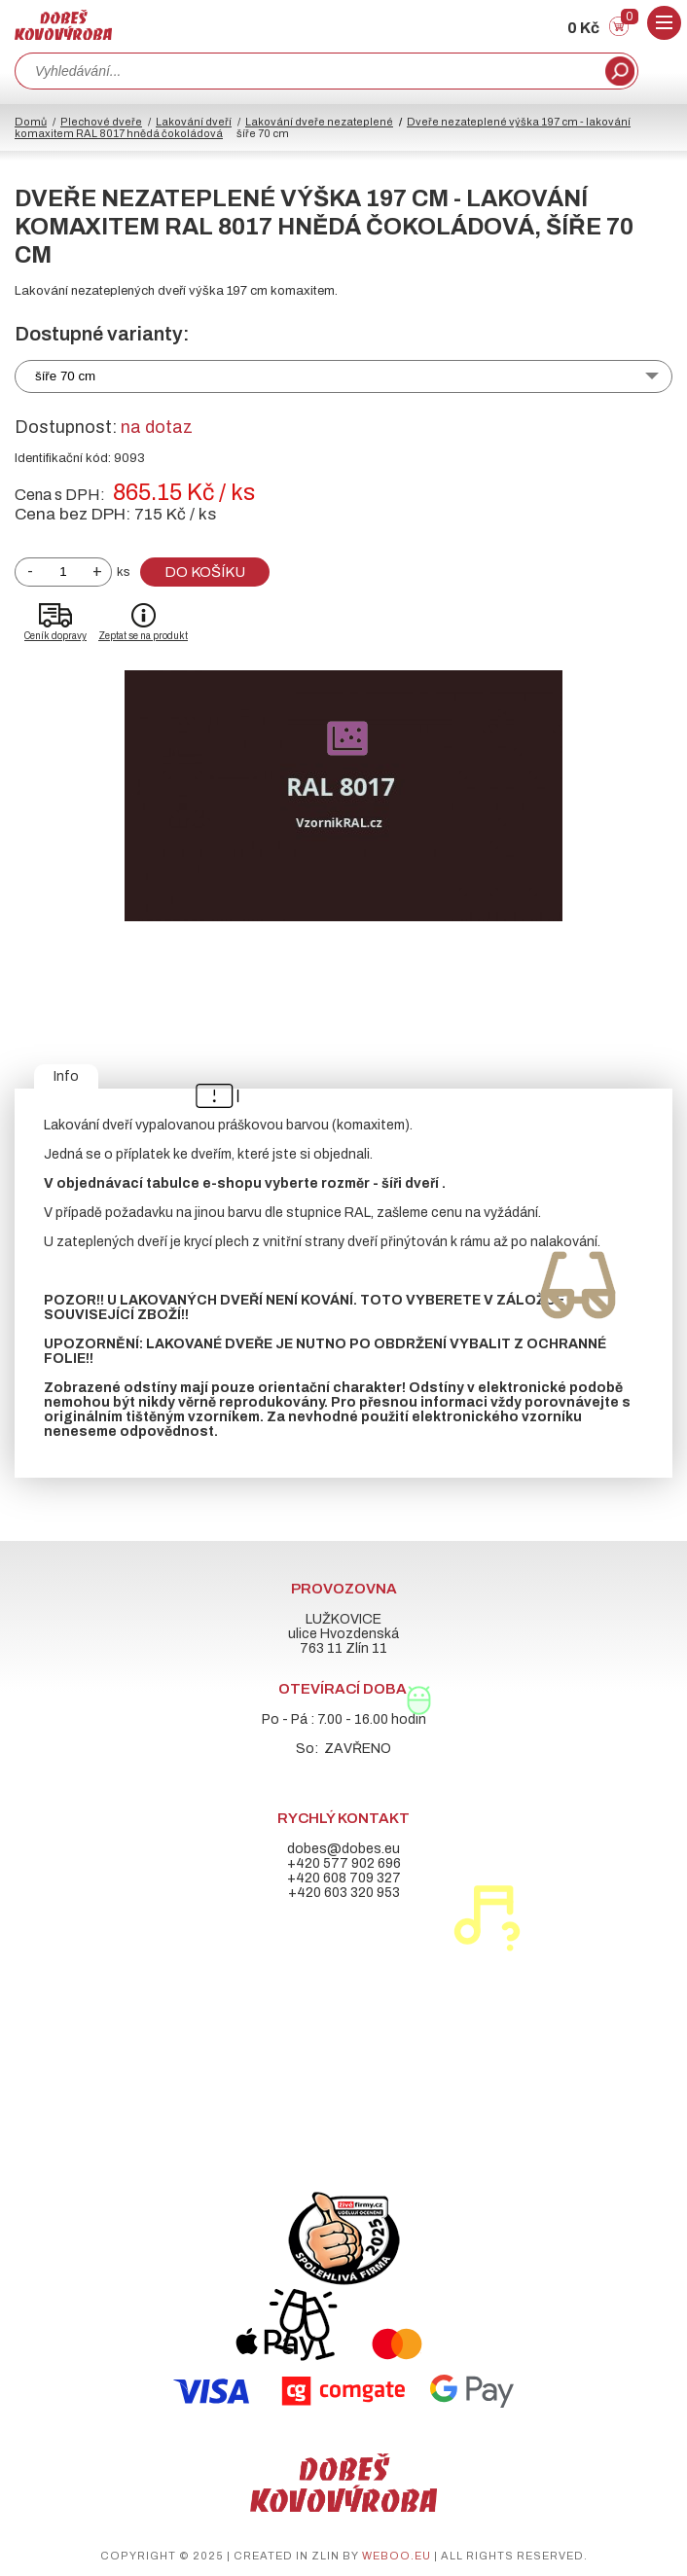 Image resolution: width=687 pixels, height=2576 pixels. Describe the element at coordinates (216, 1095) in the screenshot. I see `indicates low battery warning` at that location.